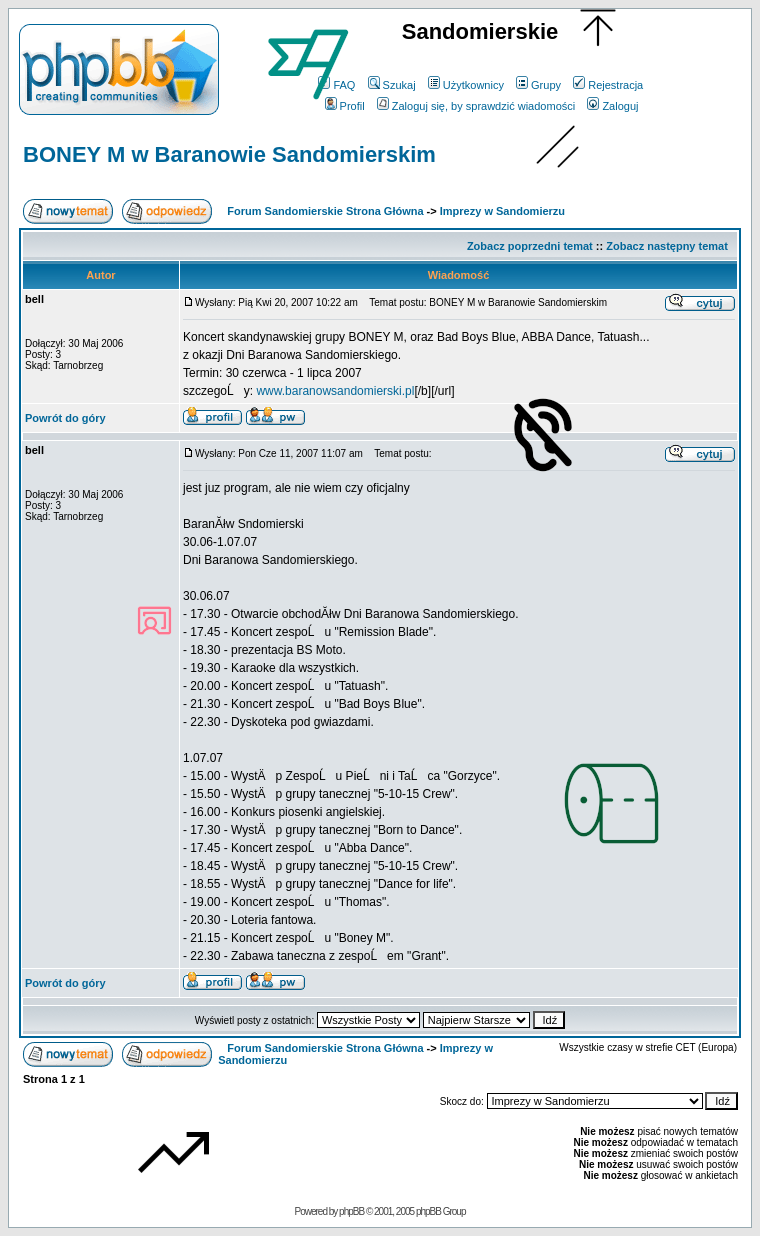 This screenshot has height=1236, width=760. What do you see at coordinates (611, 803) in the screenshot?
I see `bathroom or restroom location indicator` at bounding box center [611, 803].